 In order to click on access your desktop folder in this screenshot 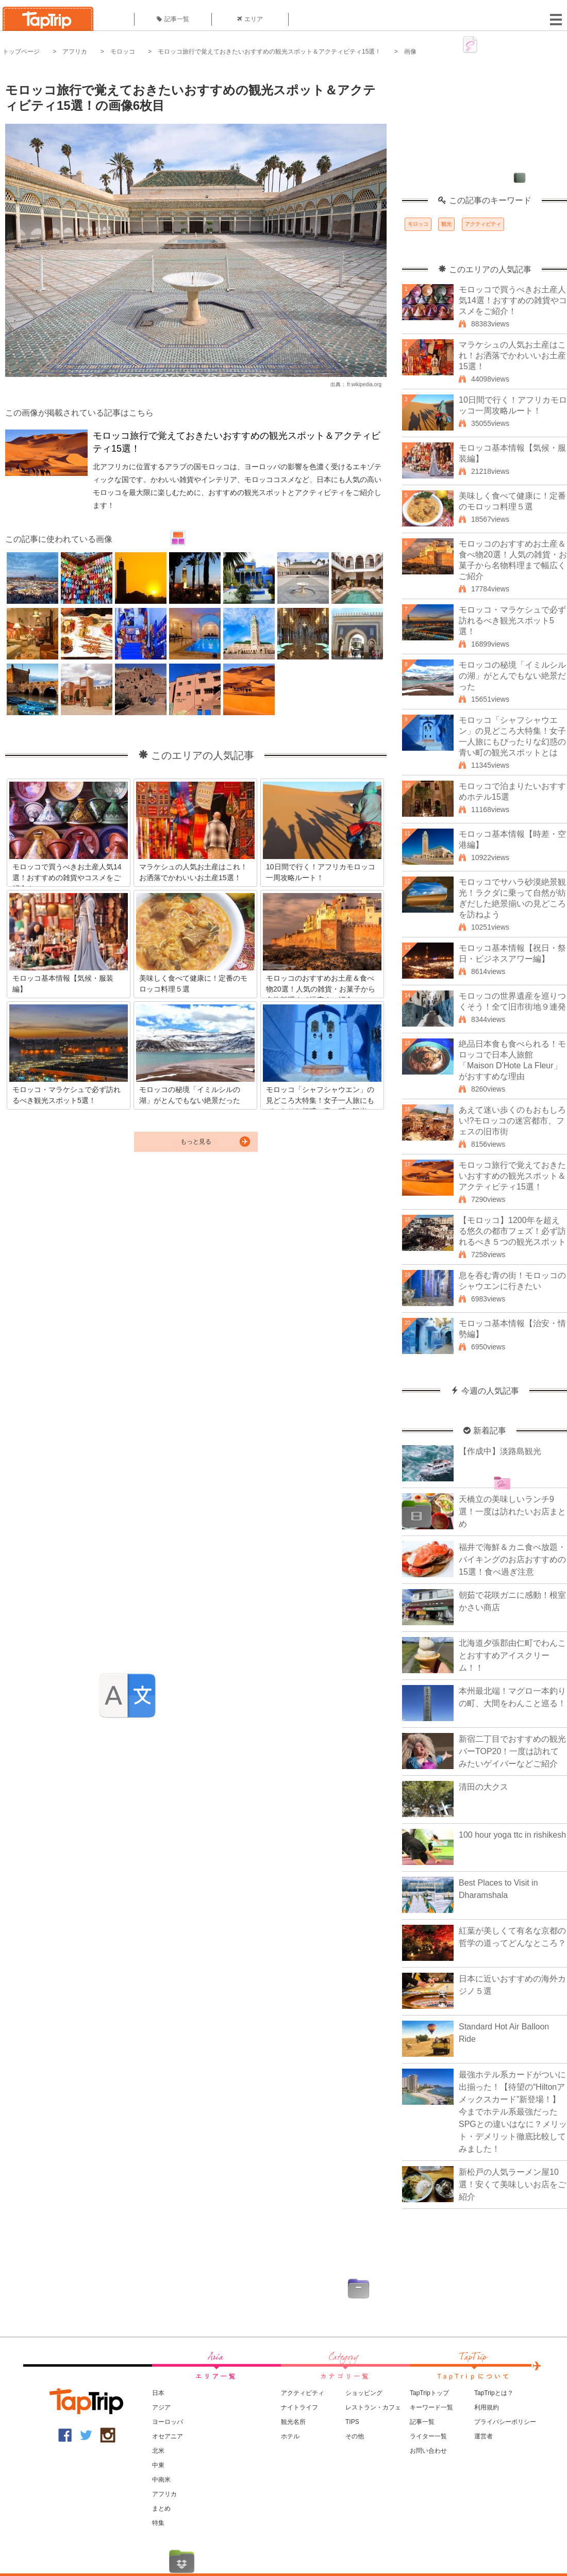, I will do `click(520, 177)`.